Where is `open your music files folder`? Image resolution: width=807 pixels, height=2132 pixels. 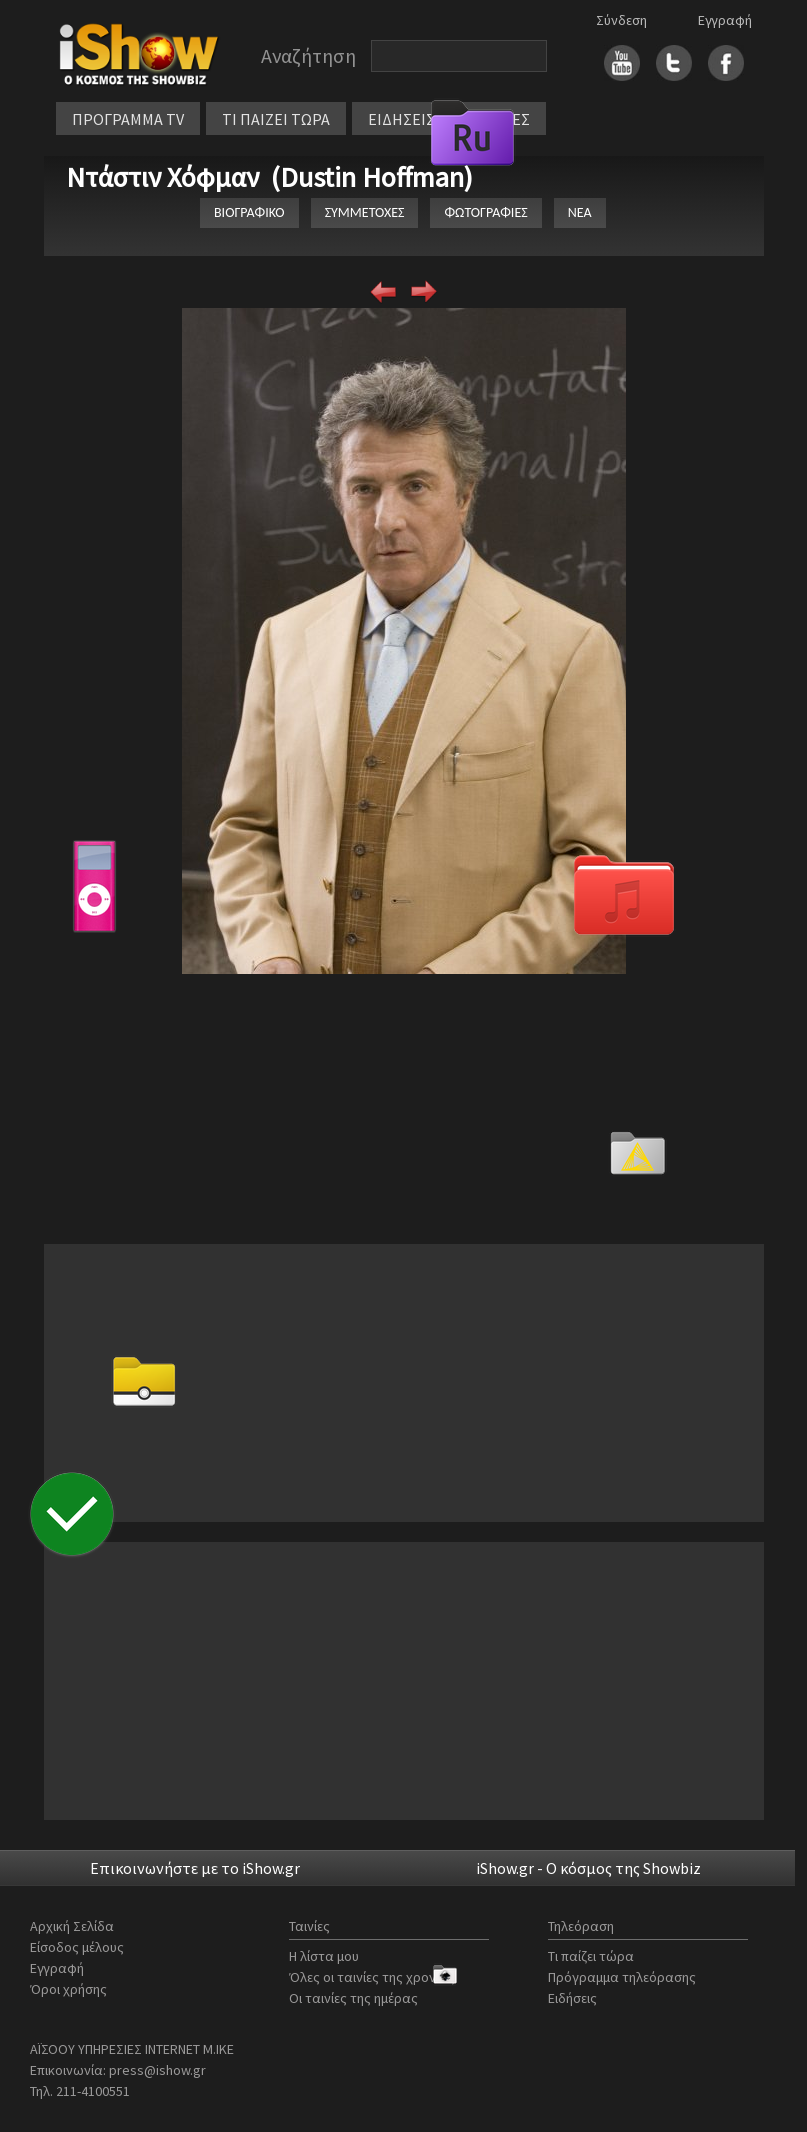 open your music files folder is located at coordinates (624, 895).